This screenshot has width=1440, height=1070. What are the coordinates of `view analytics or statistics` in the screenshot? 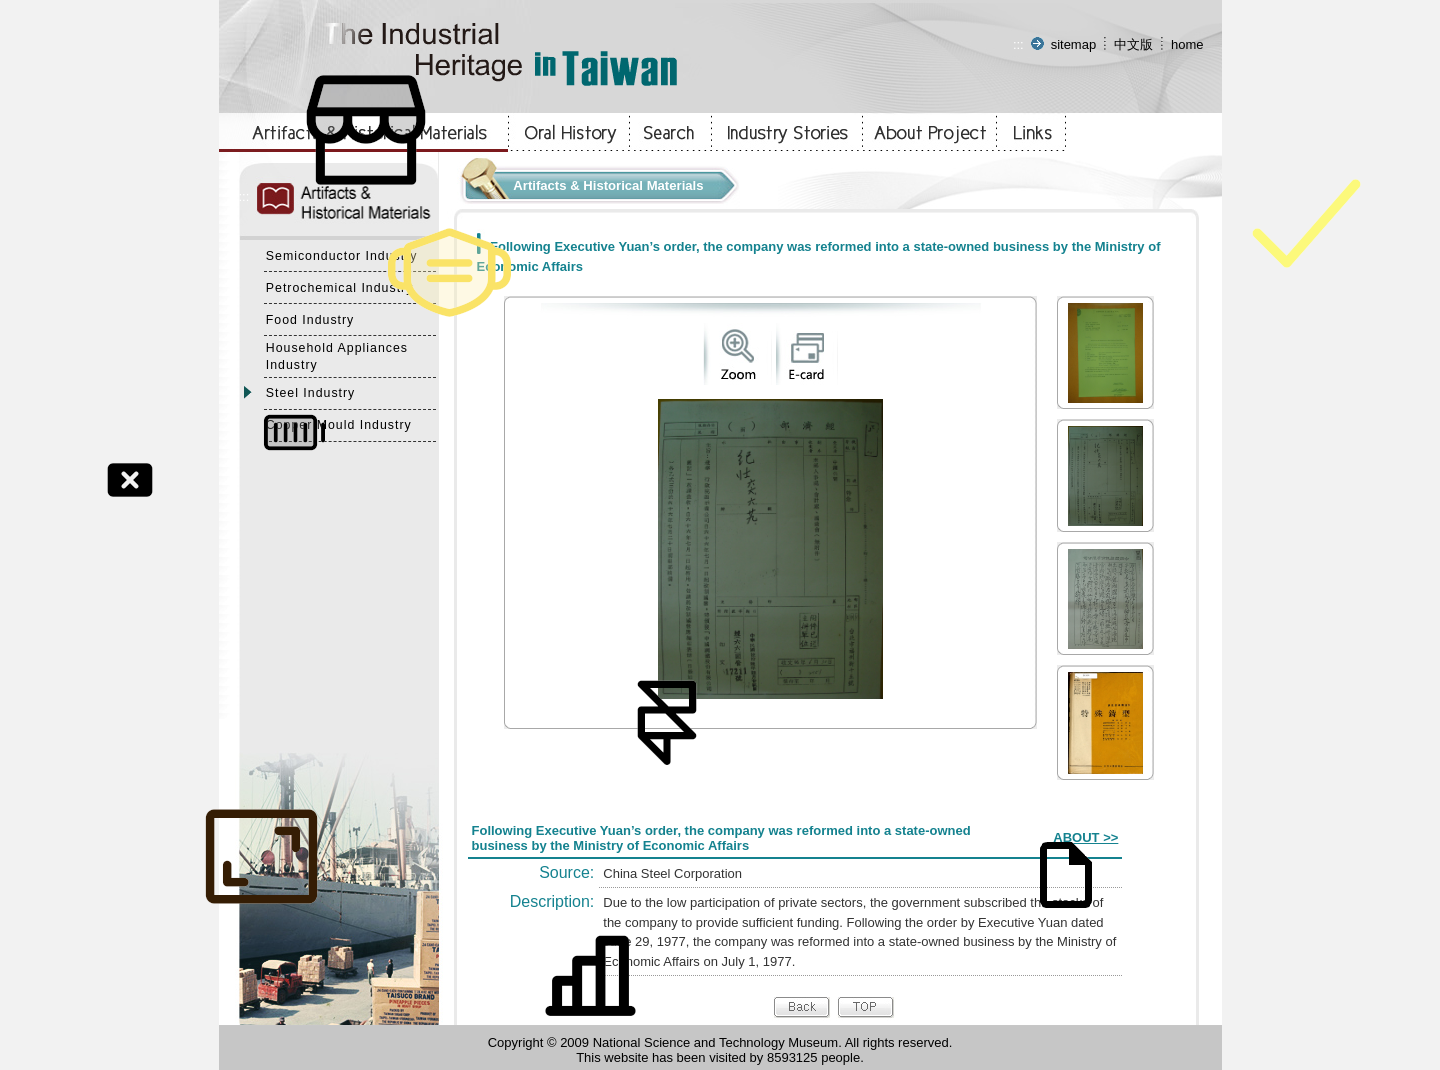 It's located at (590, 977).